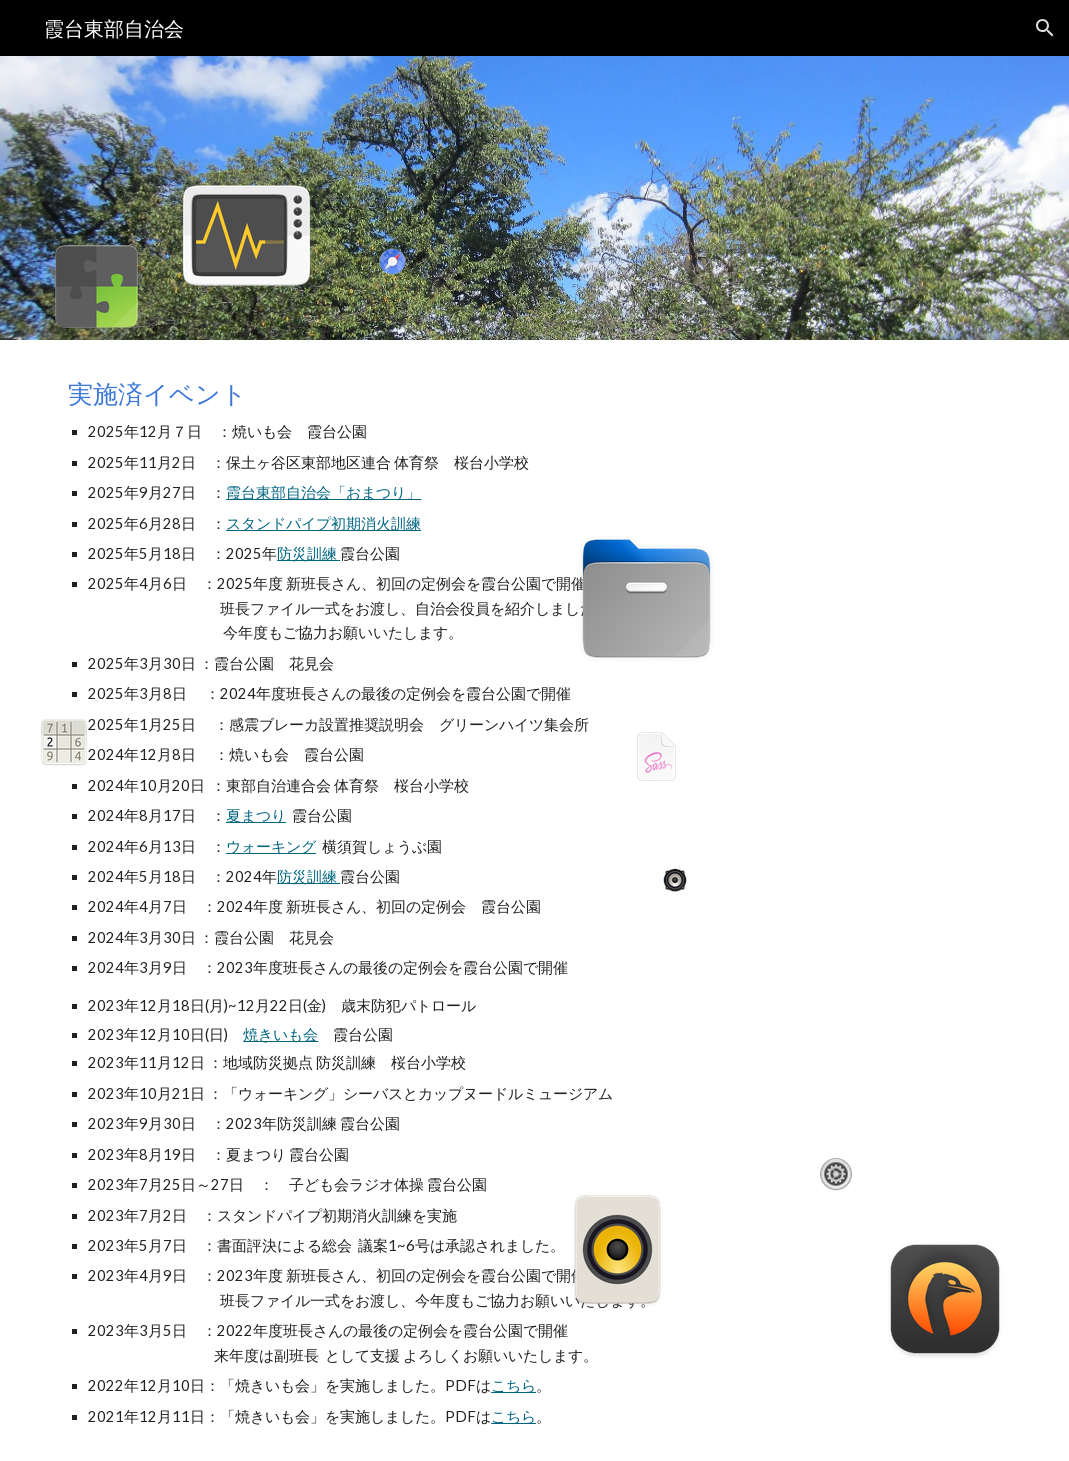 The height and width of the screenshot is (1461, 1069). I want to click on scss stylesheet file, so click(656, 756).